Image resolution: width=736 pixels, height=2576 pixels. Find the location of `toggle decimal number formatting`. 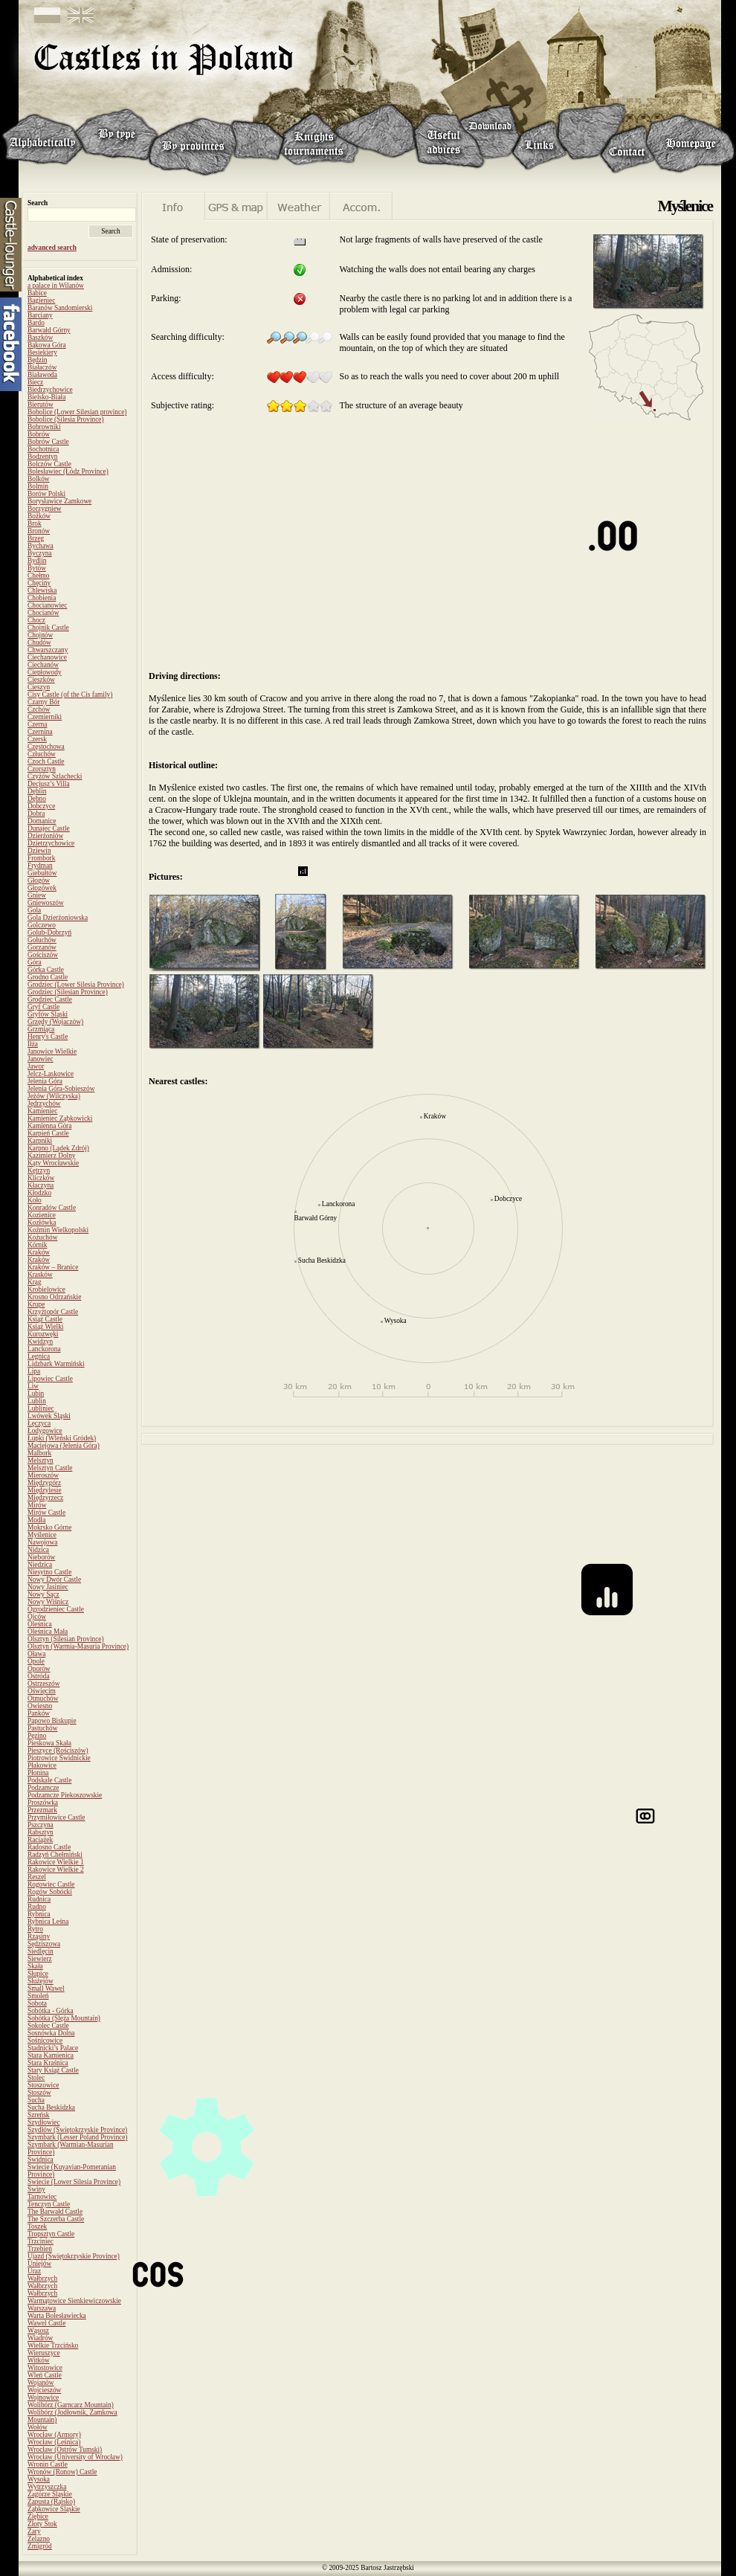

toggle decimal number formatting is located at coordinates (613, 535).